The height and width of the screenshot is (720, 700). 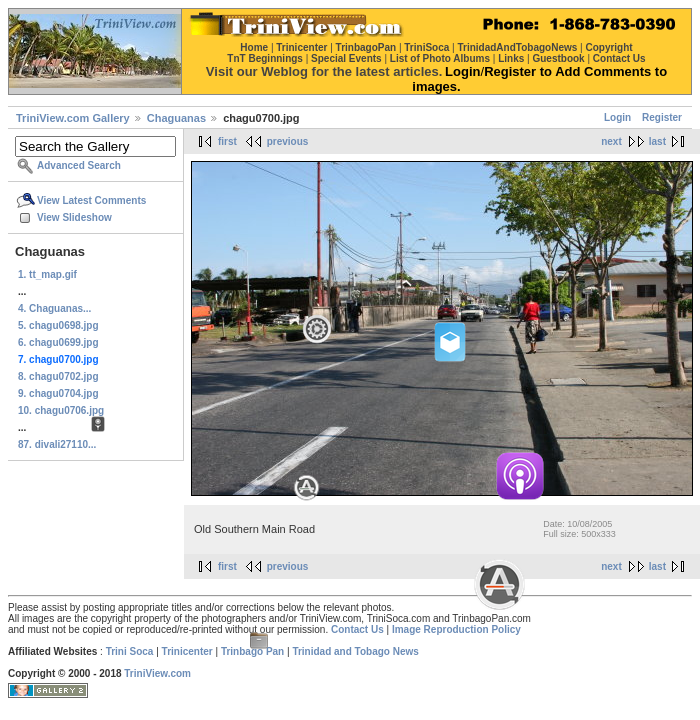 I want to click on open system settings, so click(x=317, y=329).